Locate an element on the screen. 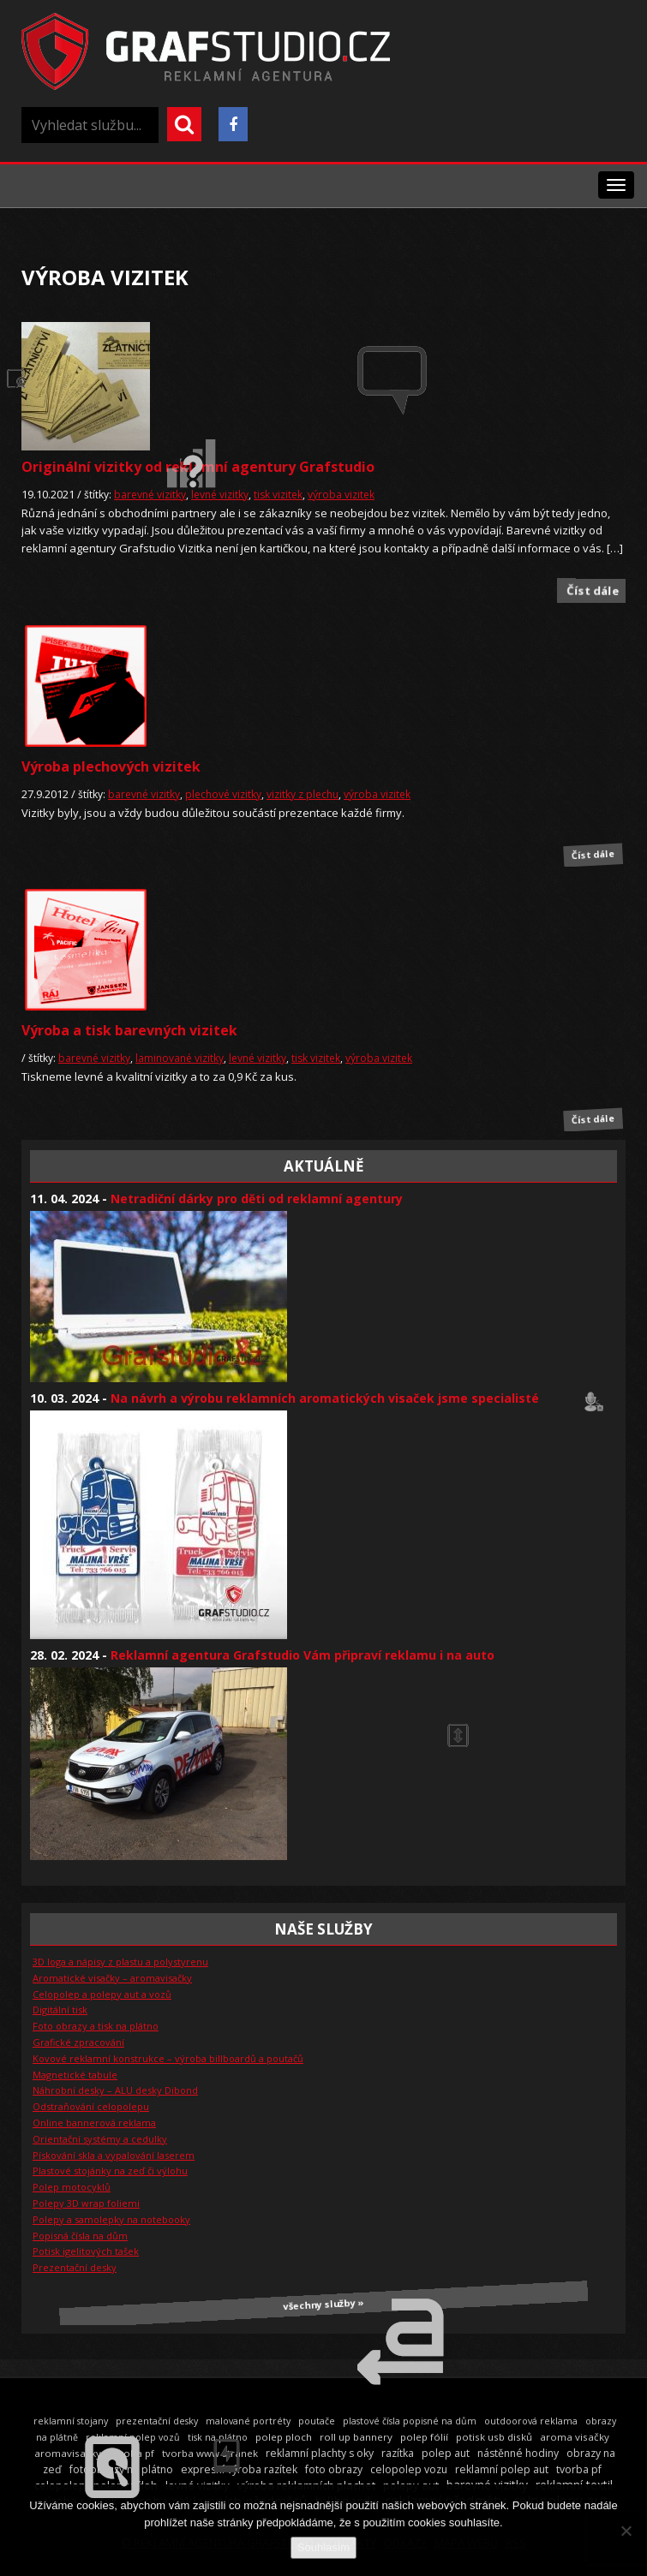 This screenshot has width=647, height=2576. open transmission torrent client is located at coordinates (458, 1735).